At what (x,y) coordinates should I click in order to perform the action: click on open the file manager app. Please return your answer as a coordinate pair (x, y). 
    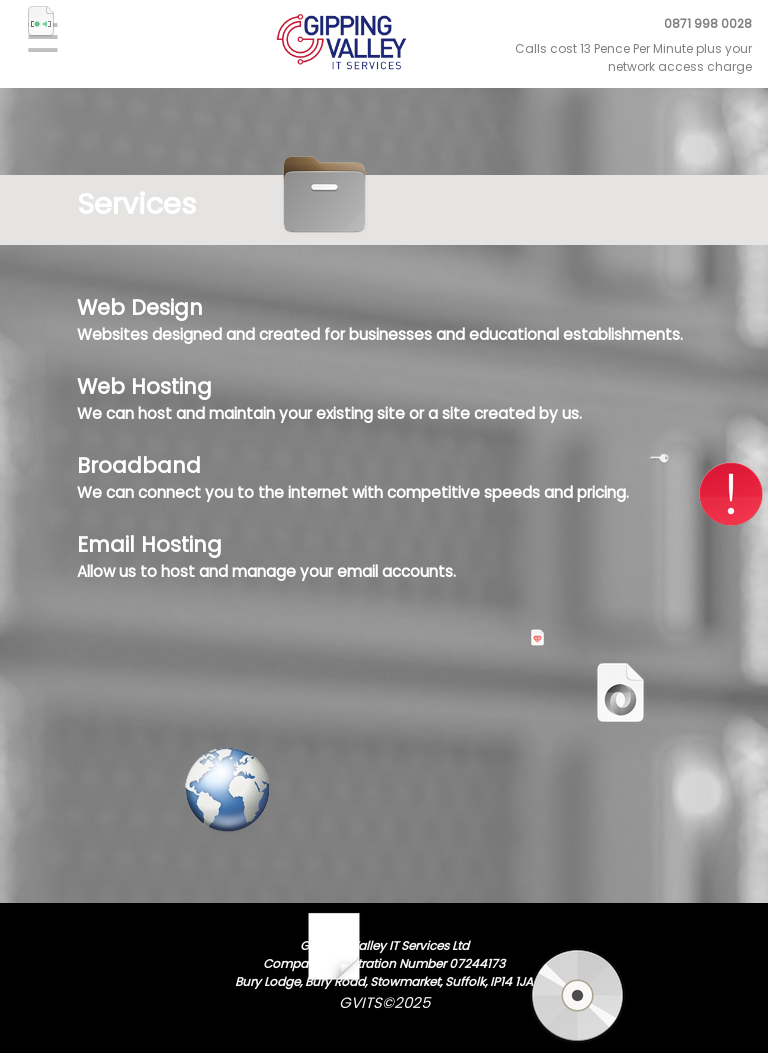
    Looking at the image, I should click on (324, 194).